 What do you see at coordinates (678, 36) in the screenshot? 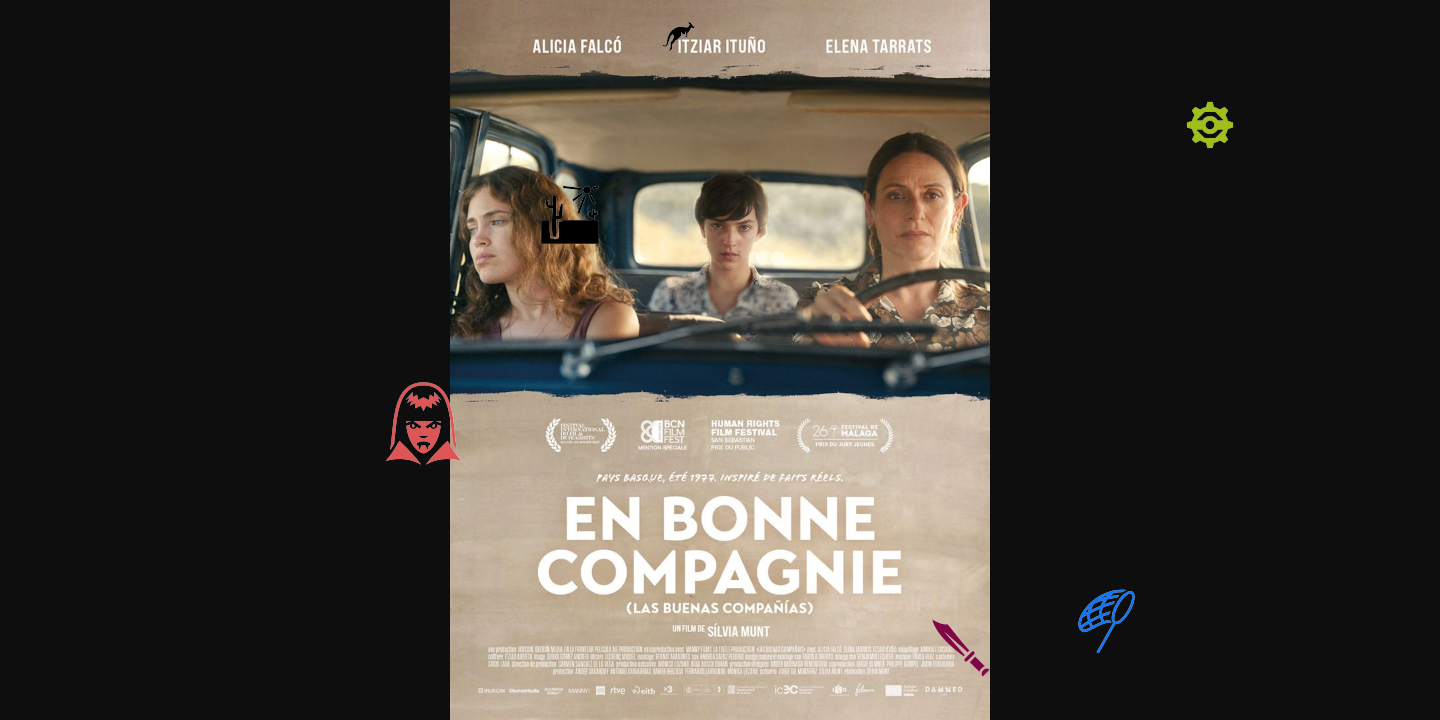
I see `indicates australian content or region` at bounding box center [678, 36].